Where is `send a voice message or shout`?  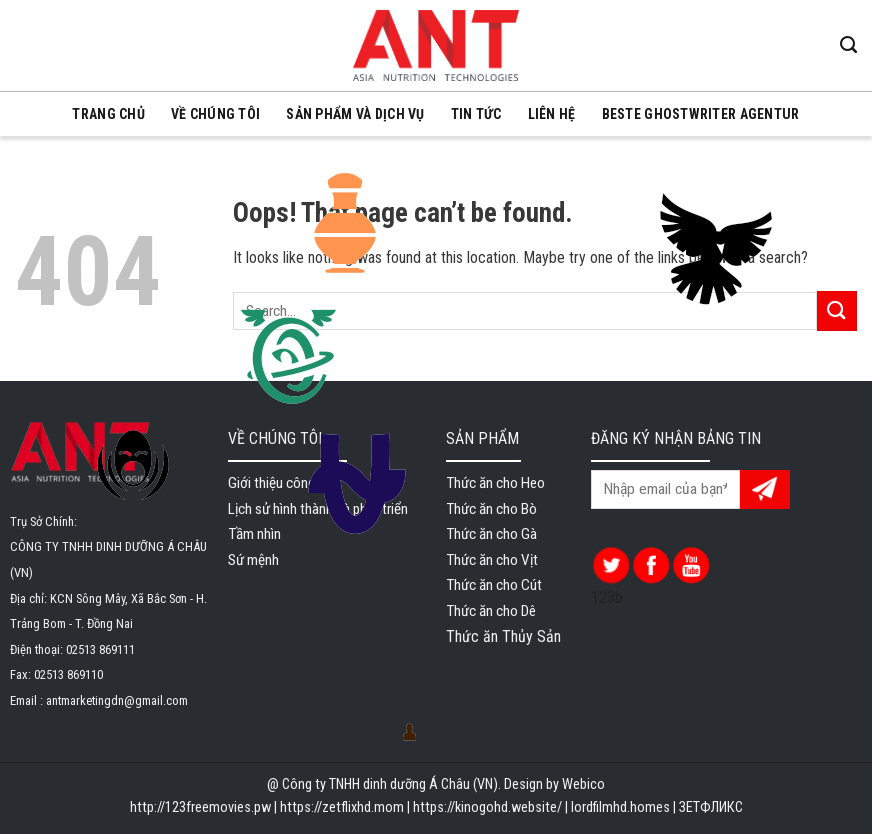
send a voice message or shout is located at coordinates (133, 464).